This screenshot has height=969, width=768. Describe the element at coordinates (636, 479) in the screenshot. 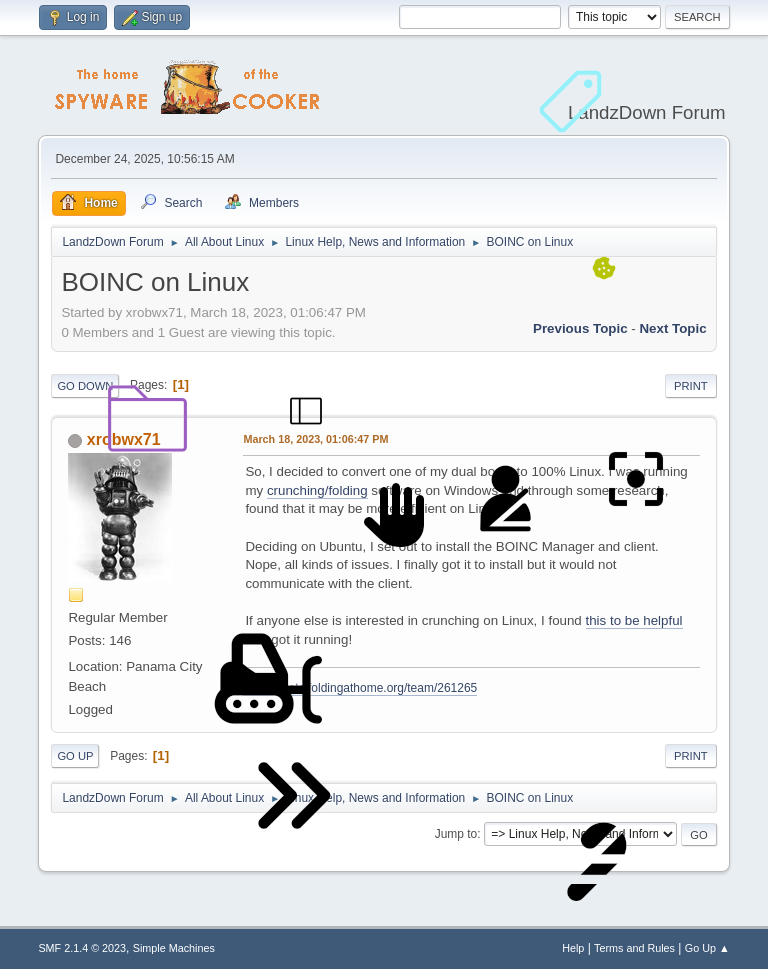

I see `center focus on the current subject` at that location.